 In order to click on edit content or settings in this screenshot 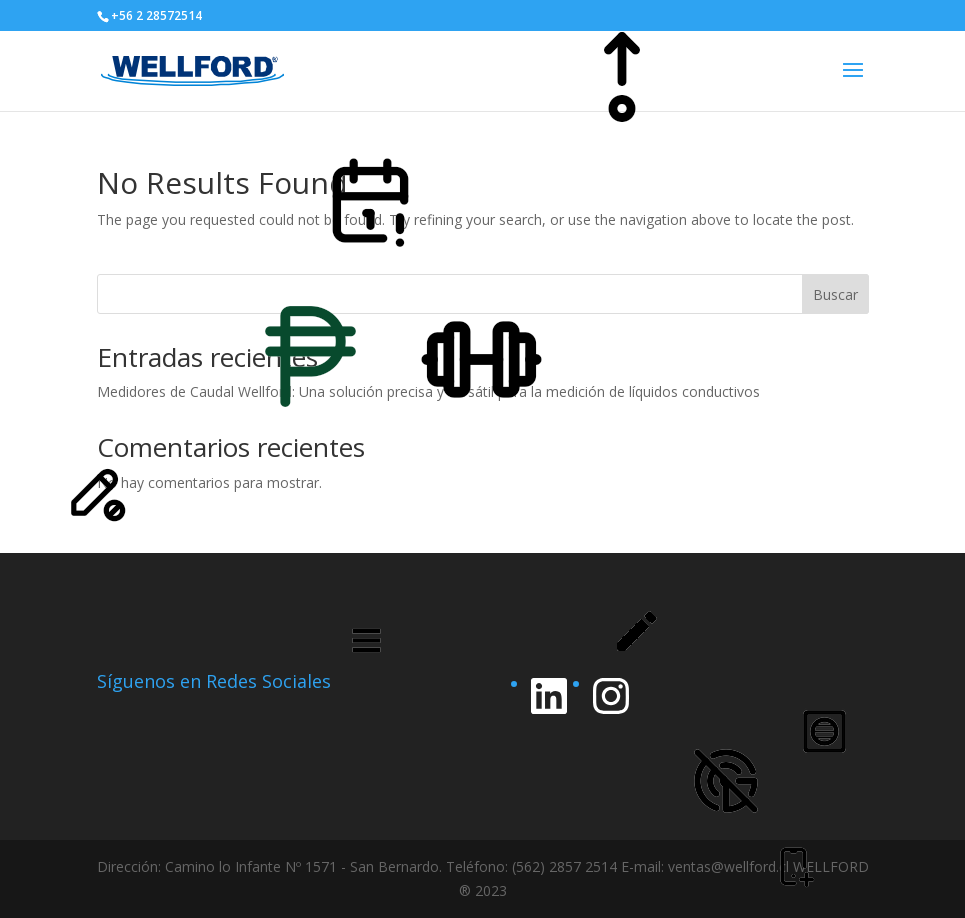, I will do `click(637, 631)`.